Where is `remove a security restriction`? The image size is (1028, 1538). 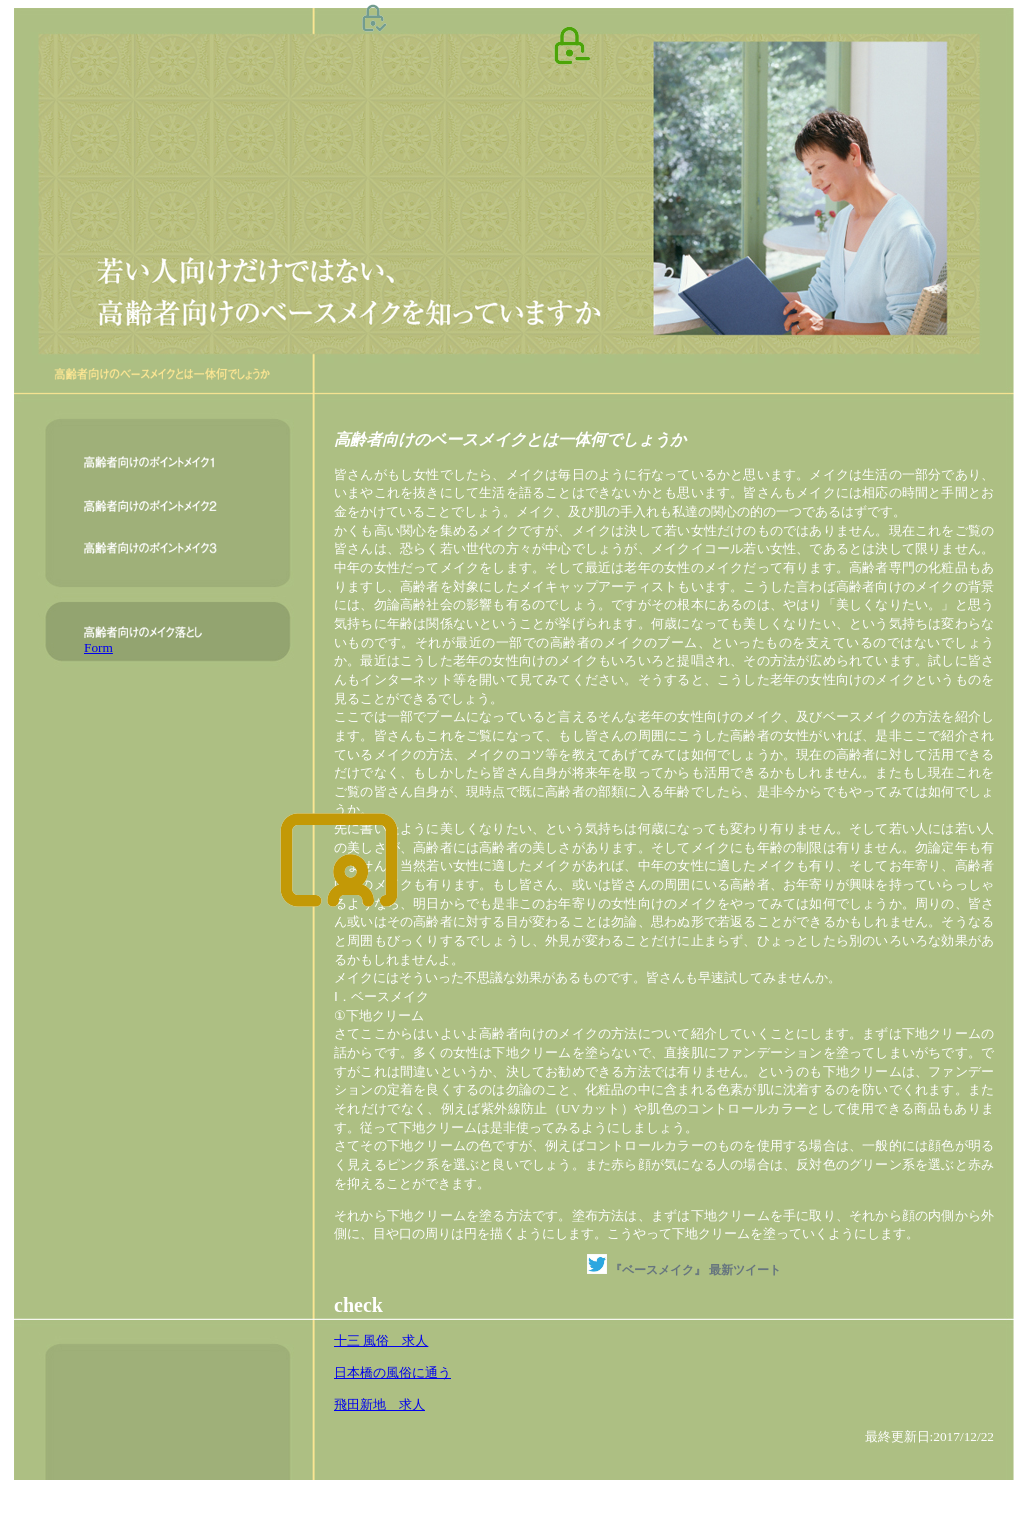
remove a security restriction is located at coordinates (569, 45).